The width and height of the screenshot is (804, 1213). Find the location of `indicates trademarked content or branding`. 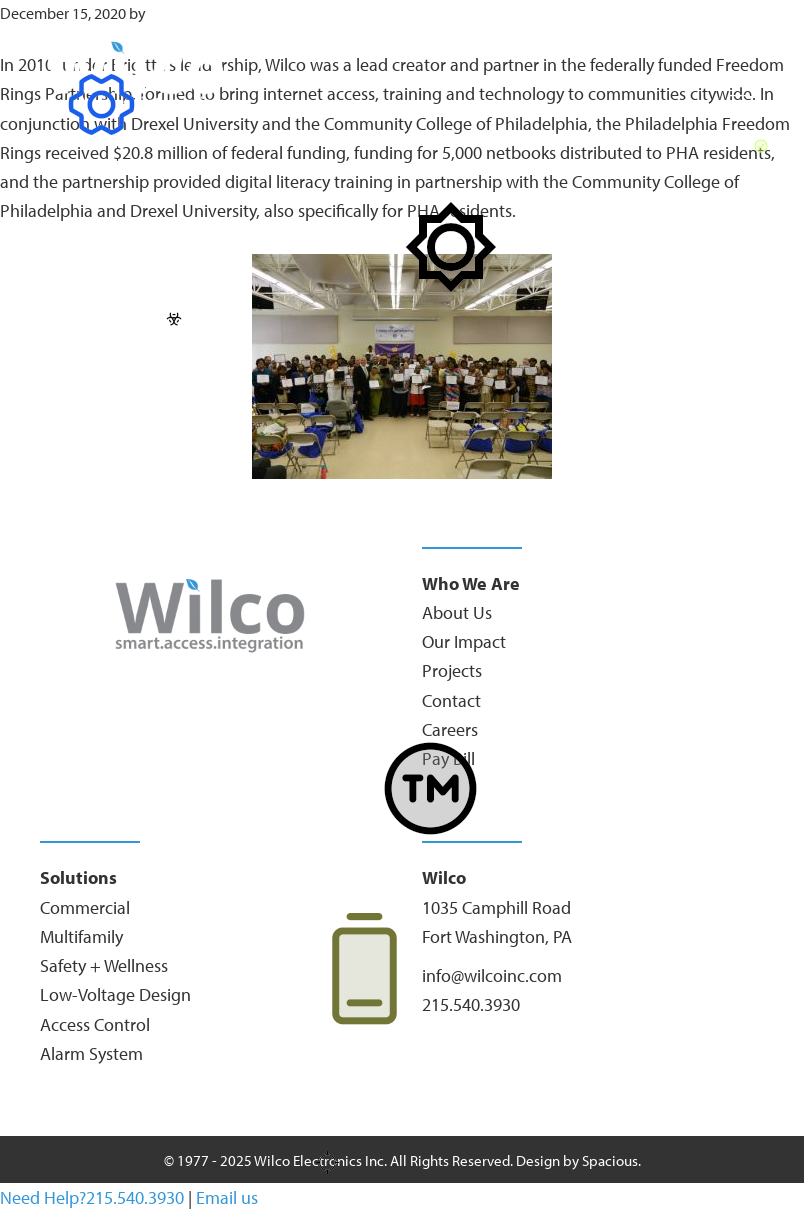

indicates trademarked content or branding is located at coordinates (430, 788).